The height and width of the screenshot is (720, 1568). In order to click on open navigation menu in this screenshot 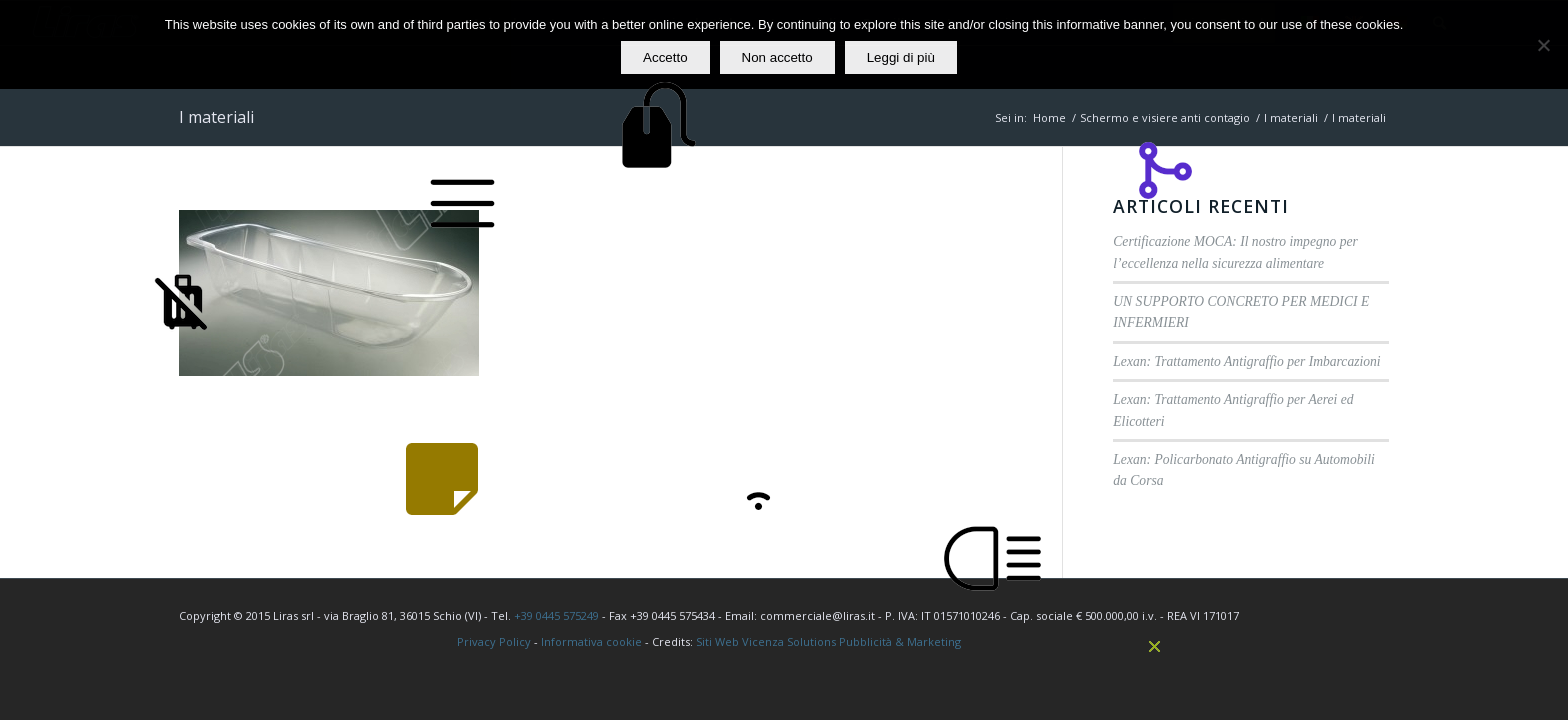, I will do `click(462, 203)`.